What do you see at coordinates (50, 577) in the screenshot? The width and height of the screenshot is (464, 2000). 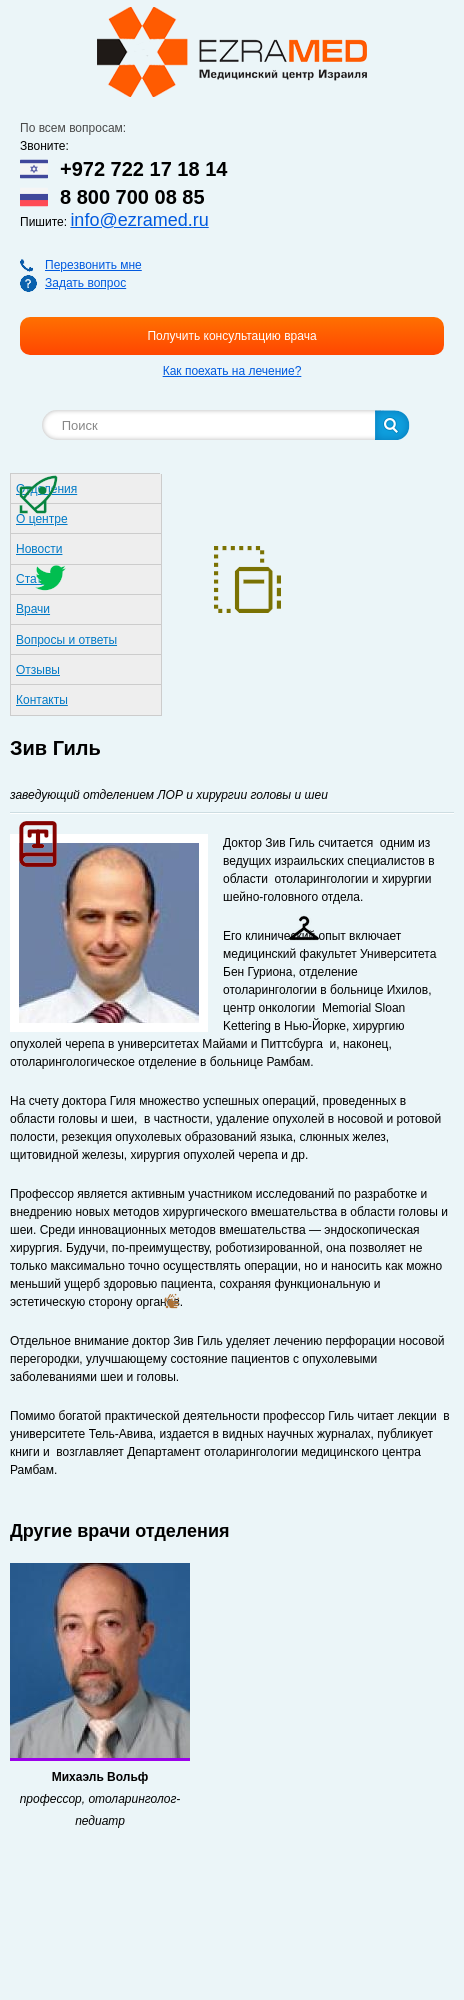 I see `share to Twitter` at bounding box center [50, 577].